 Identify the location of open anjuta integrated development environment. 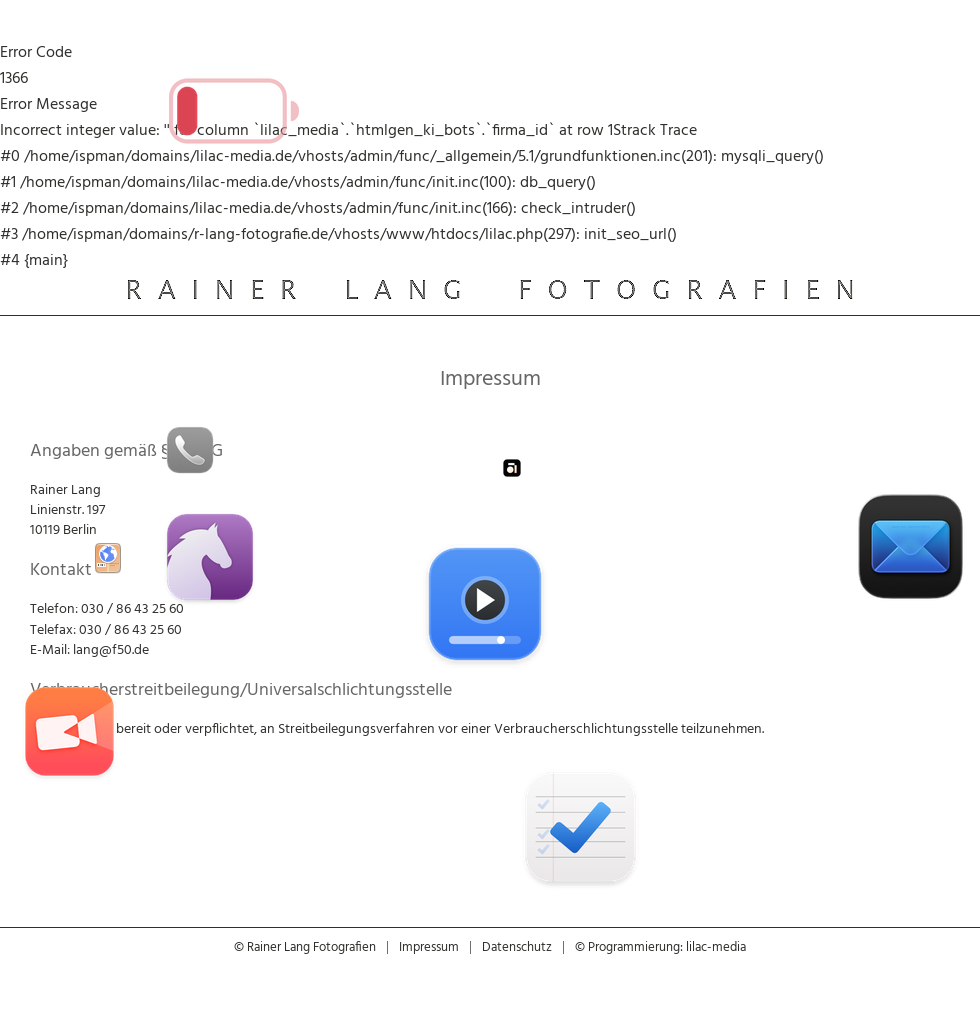
(210, 557).